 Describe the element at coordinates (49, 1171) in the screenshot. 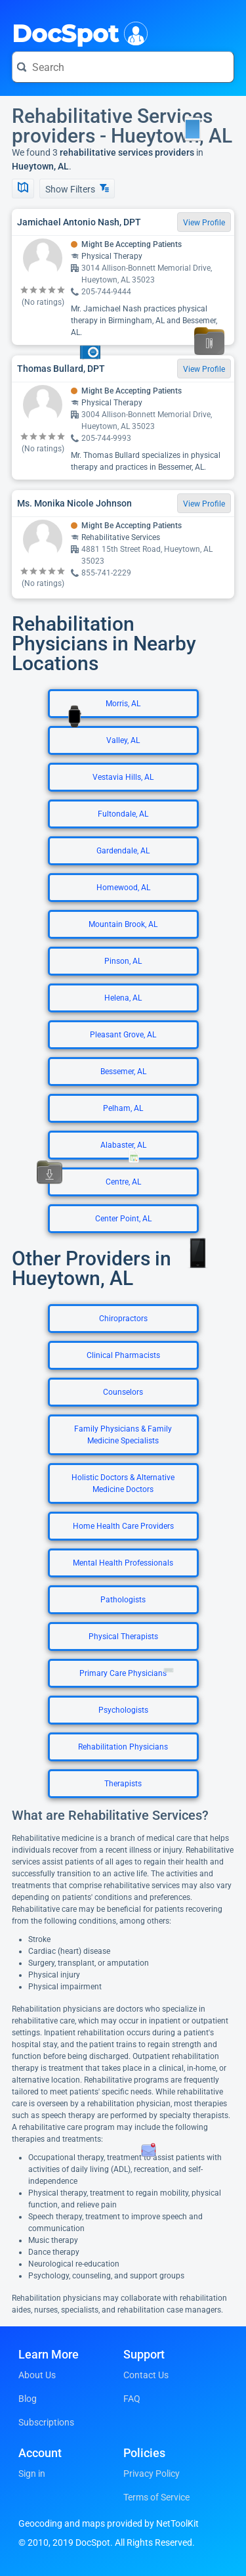

I see `open downloads folder` at that location.